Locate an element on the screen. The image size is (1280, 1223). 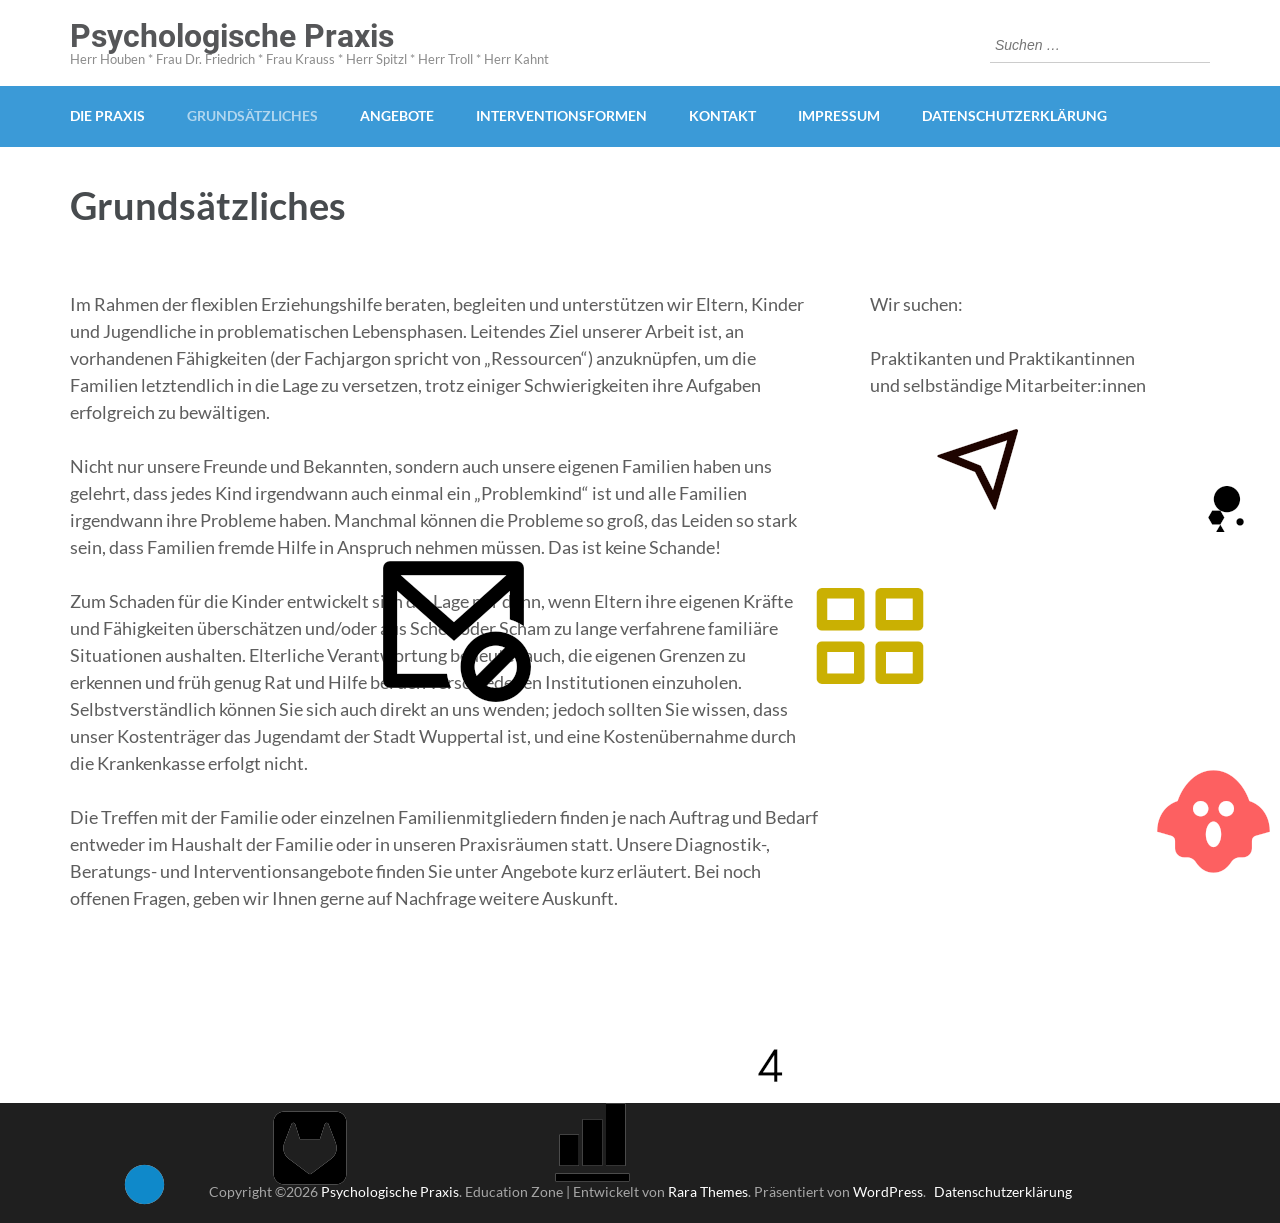
switch to gallery view is located at coordinates (870, 636).